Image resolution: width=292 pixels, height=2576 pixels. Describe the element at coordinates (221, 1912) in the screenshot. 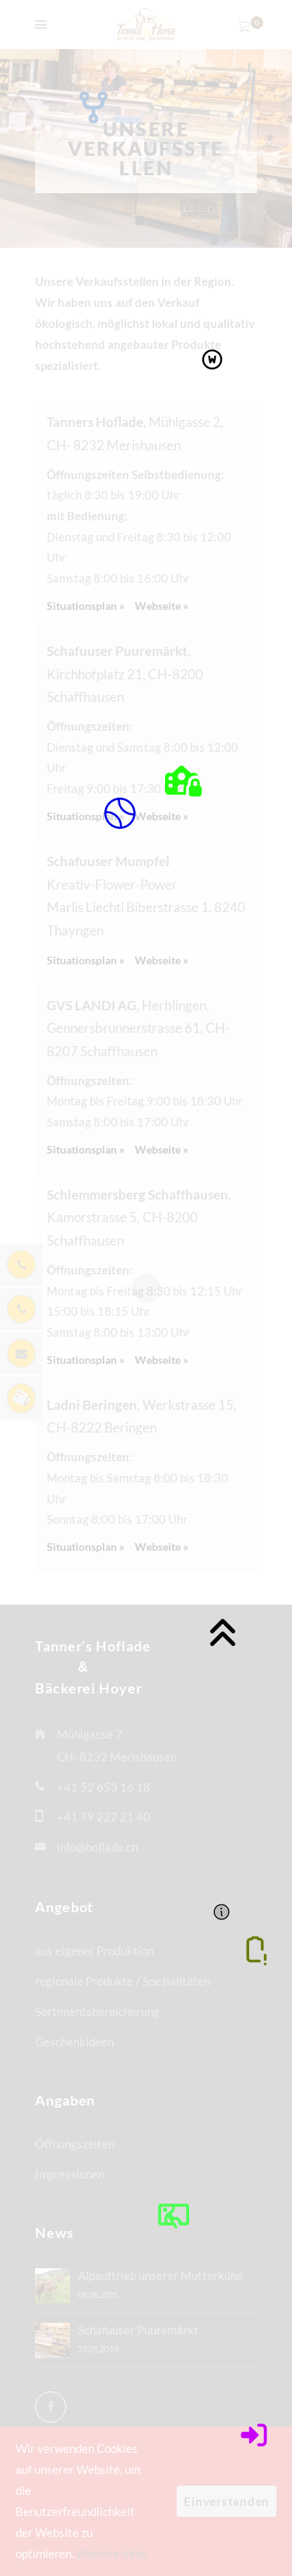

I see `view more information or details` at that location.